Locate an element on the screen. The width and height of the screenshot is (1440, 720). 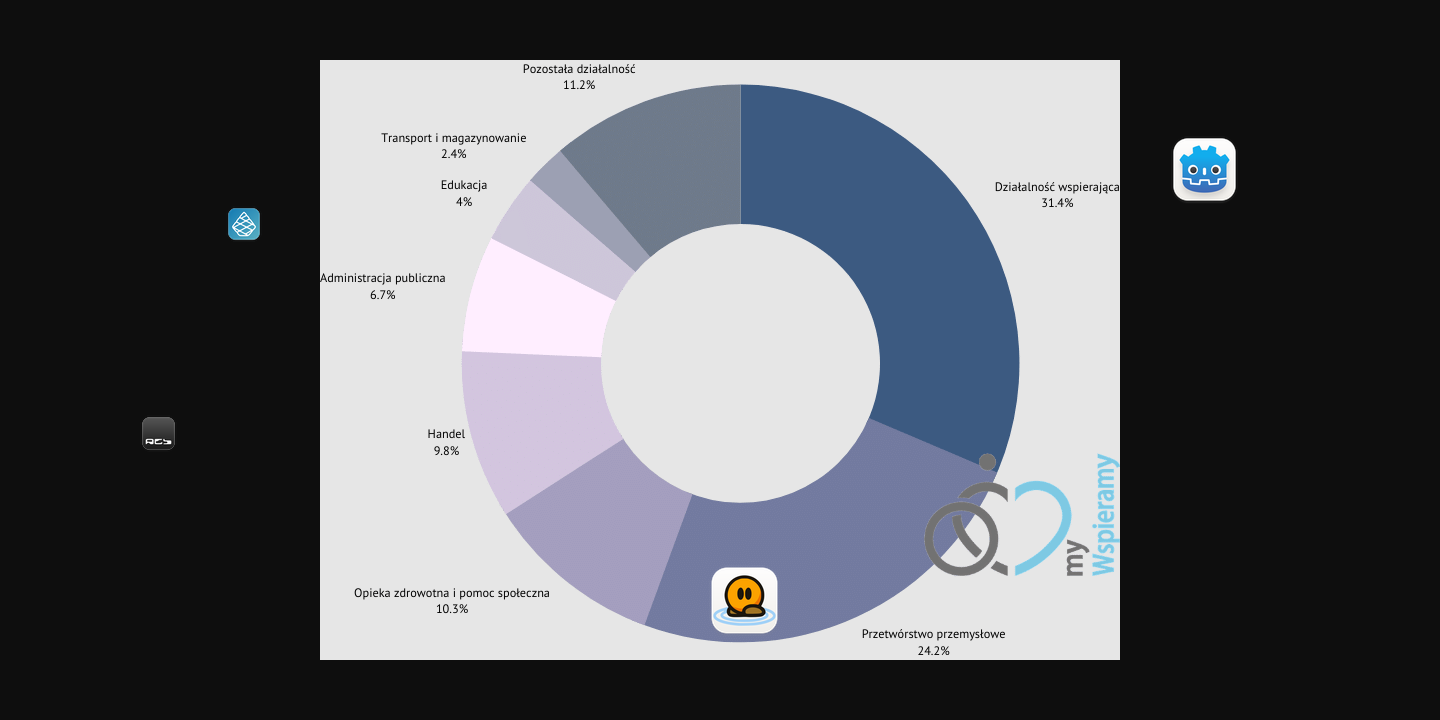
open Pinegrow web editor application is located at coordinates (244, 224).